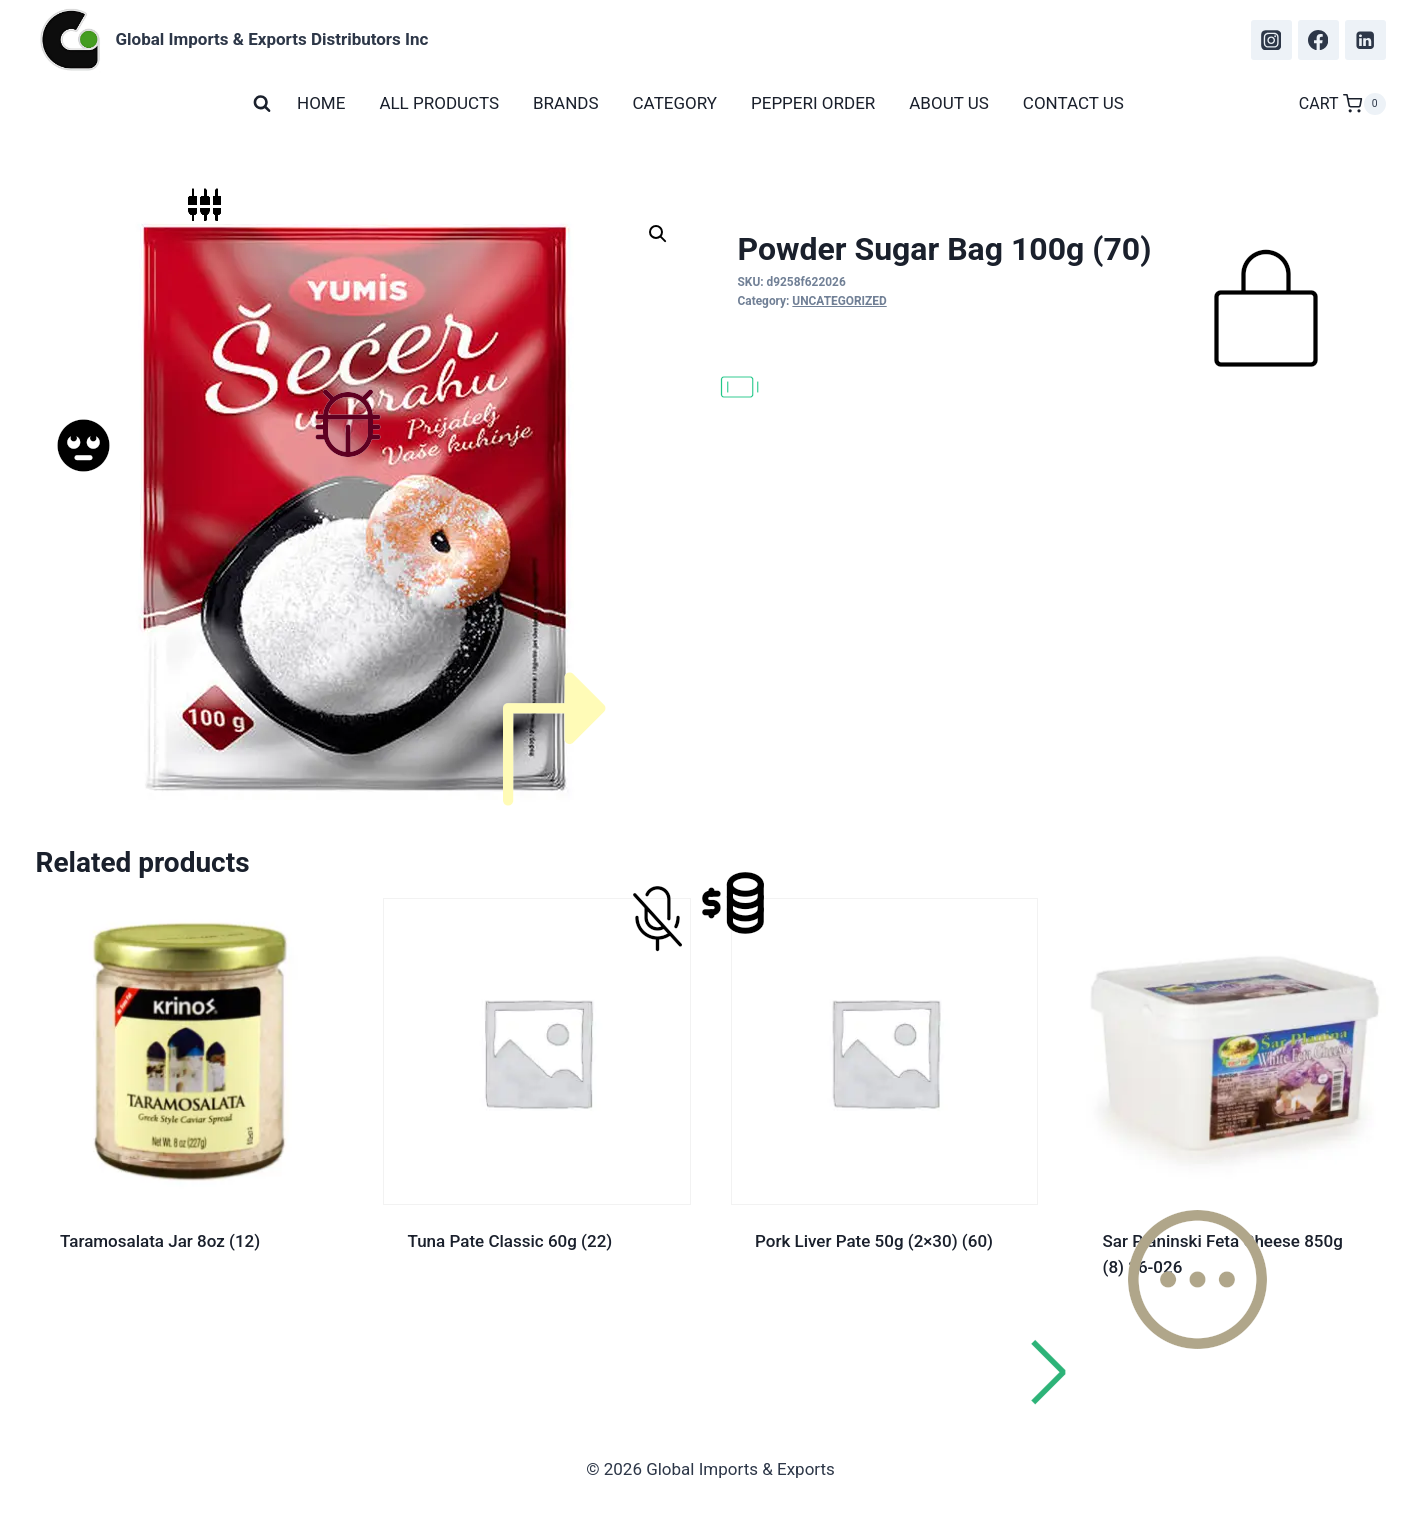 The image size is (1421, 1530). Describe the element at coordinates (657, 917) in the screenshot. I see `mute your microphone` at that location.